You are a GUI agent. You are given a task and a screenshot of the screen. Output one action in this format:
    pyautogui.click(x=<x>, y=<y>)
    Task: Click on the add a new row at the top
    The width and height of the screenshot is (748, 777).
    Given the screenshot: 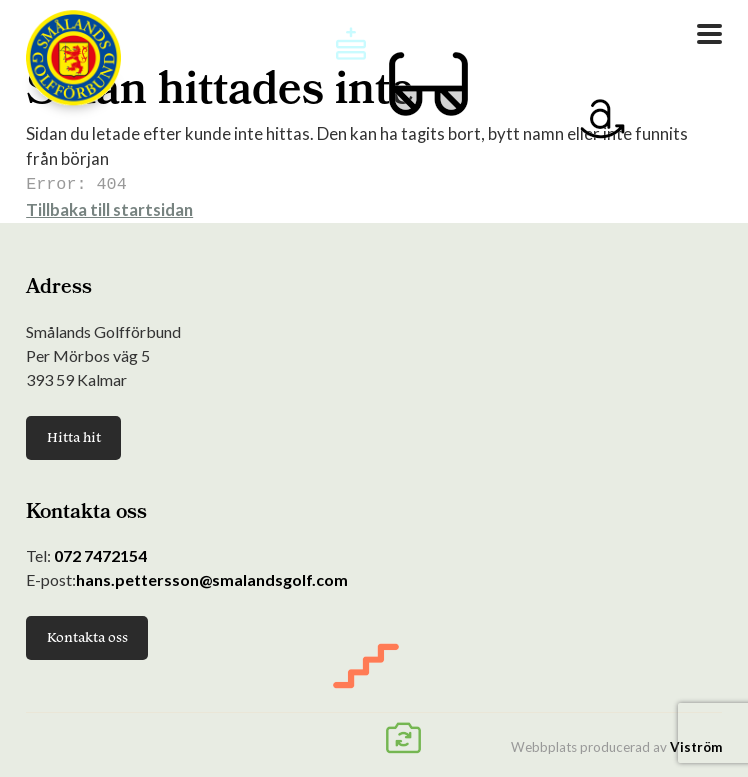 What is the action you would take?
    pyautogui.click(x=351, y=46)
    